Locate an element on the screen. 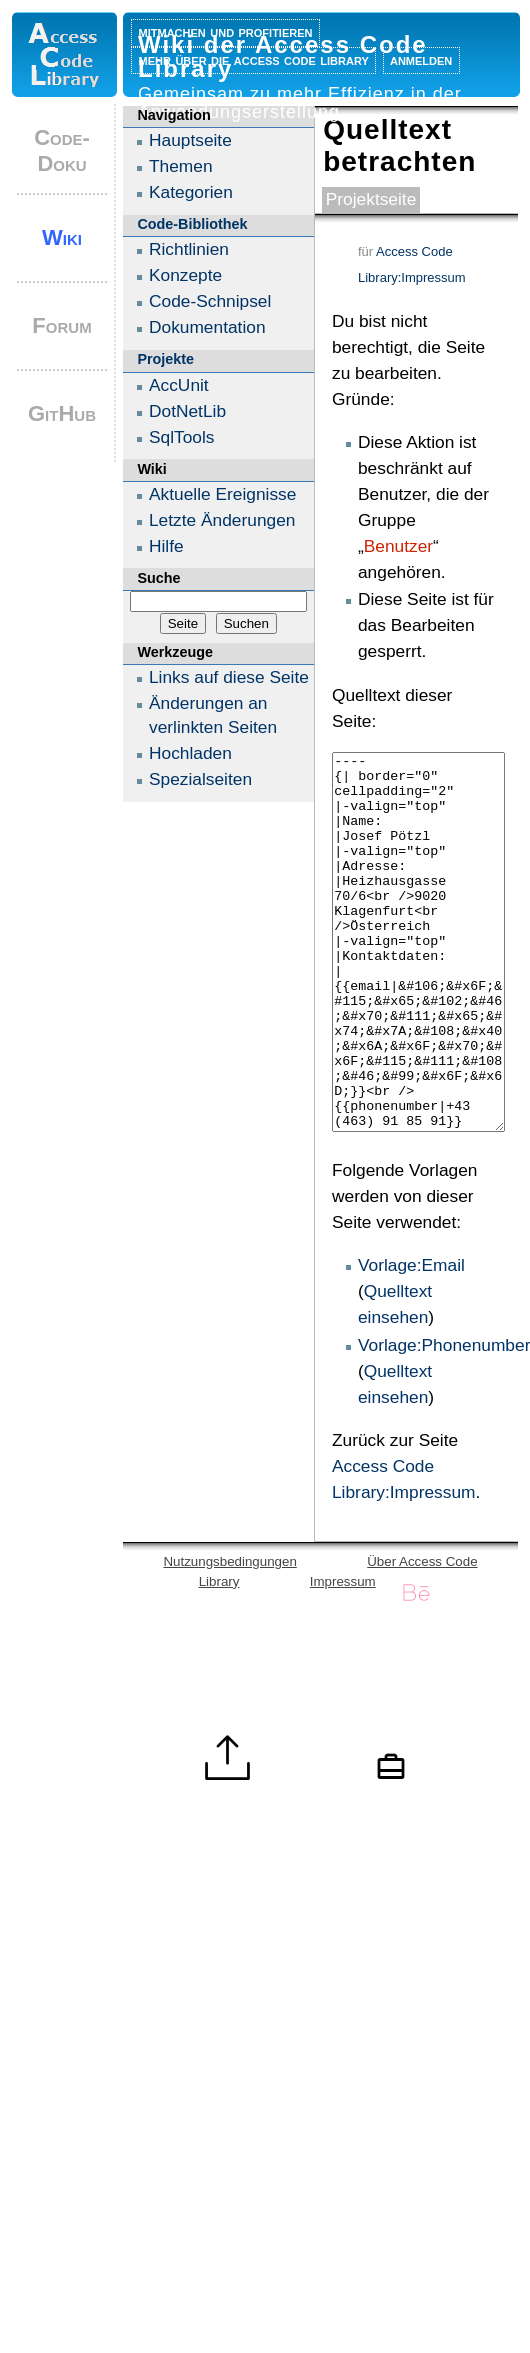 The width and height of the screenshot is (530, 2353). view behance portfolio is located at coordinates (415, 1592).